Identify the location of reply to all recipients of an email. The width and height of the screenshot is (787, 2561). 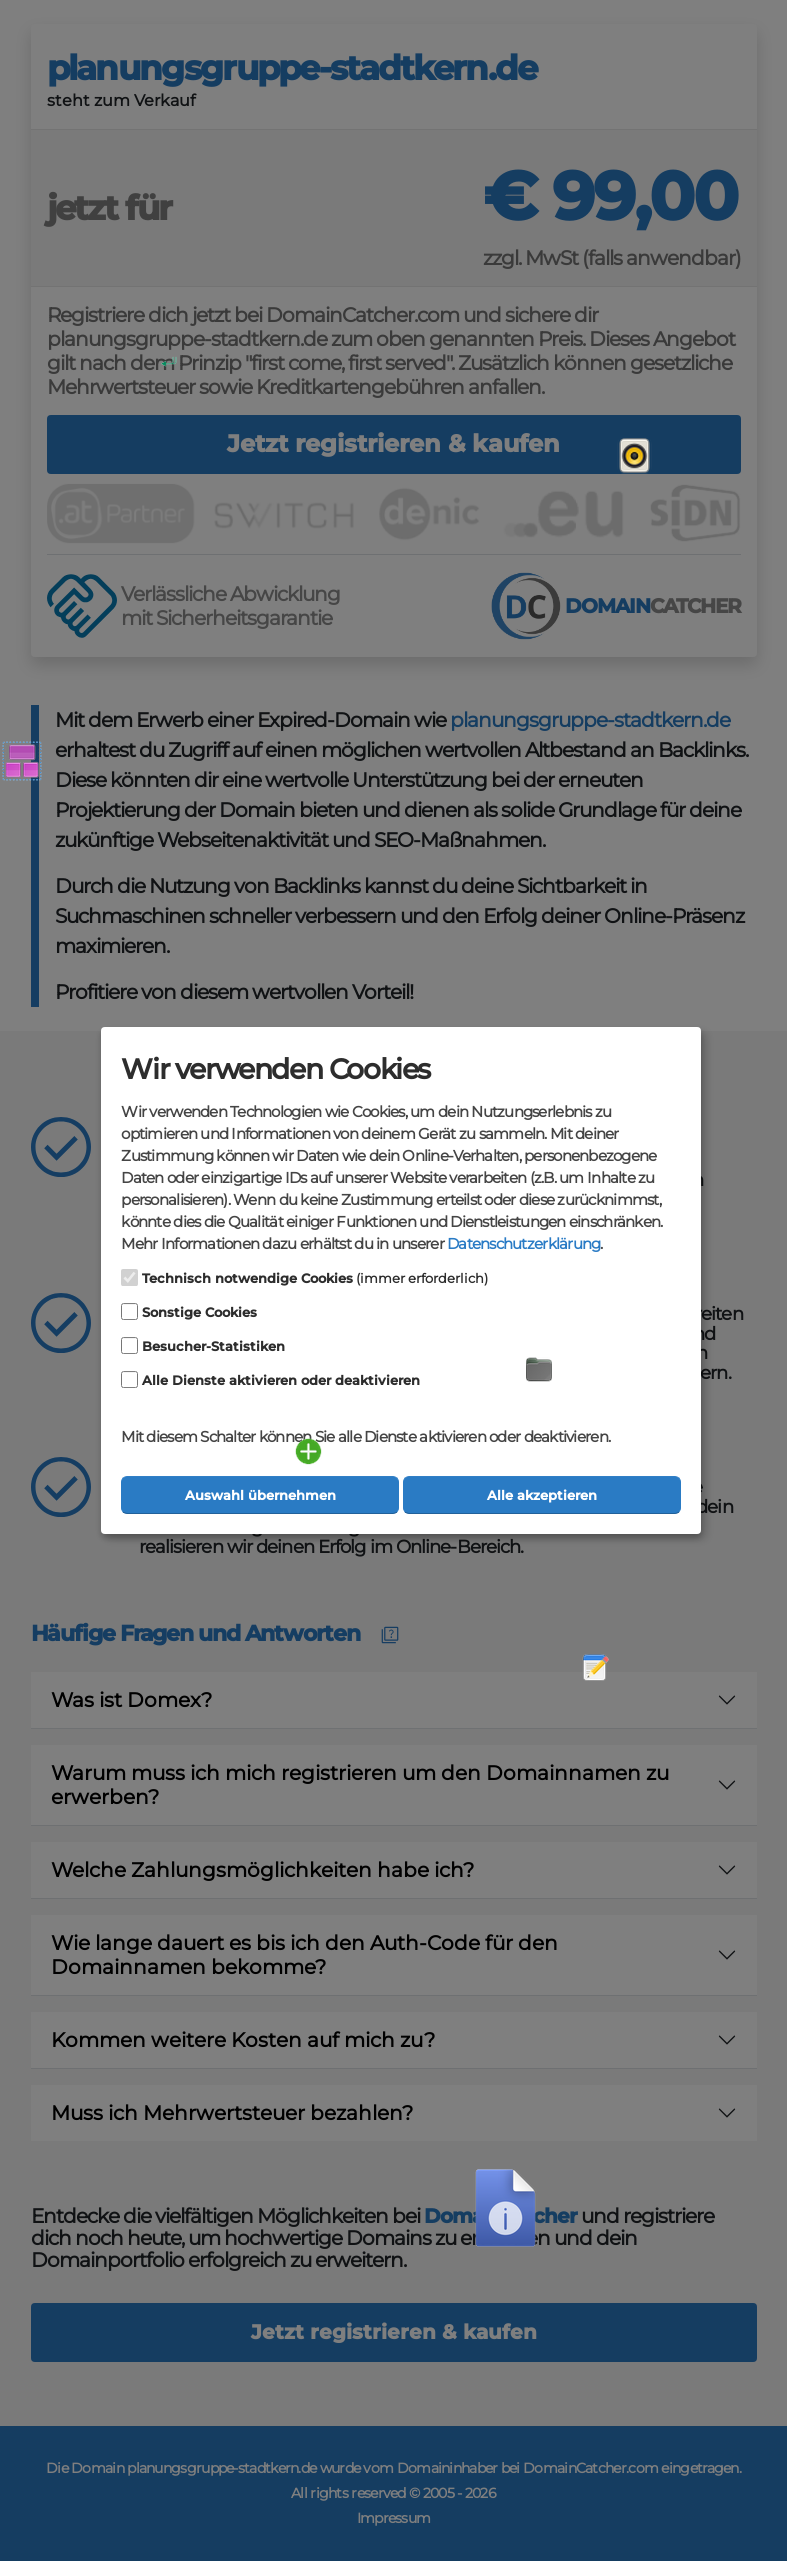
(168, 360).